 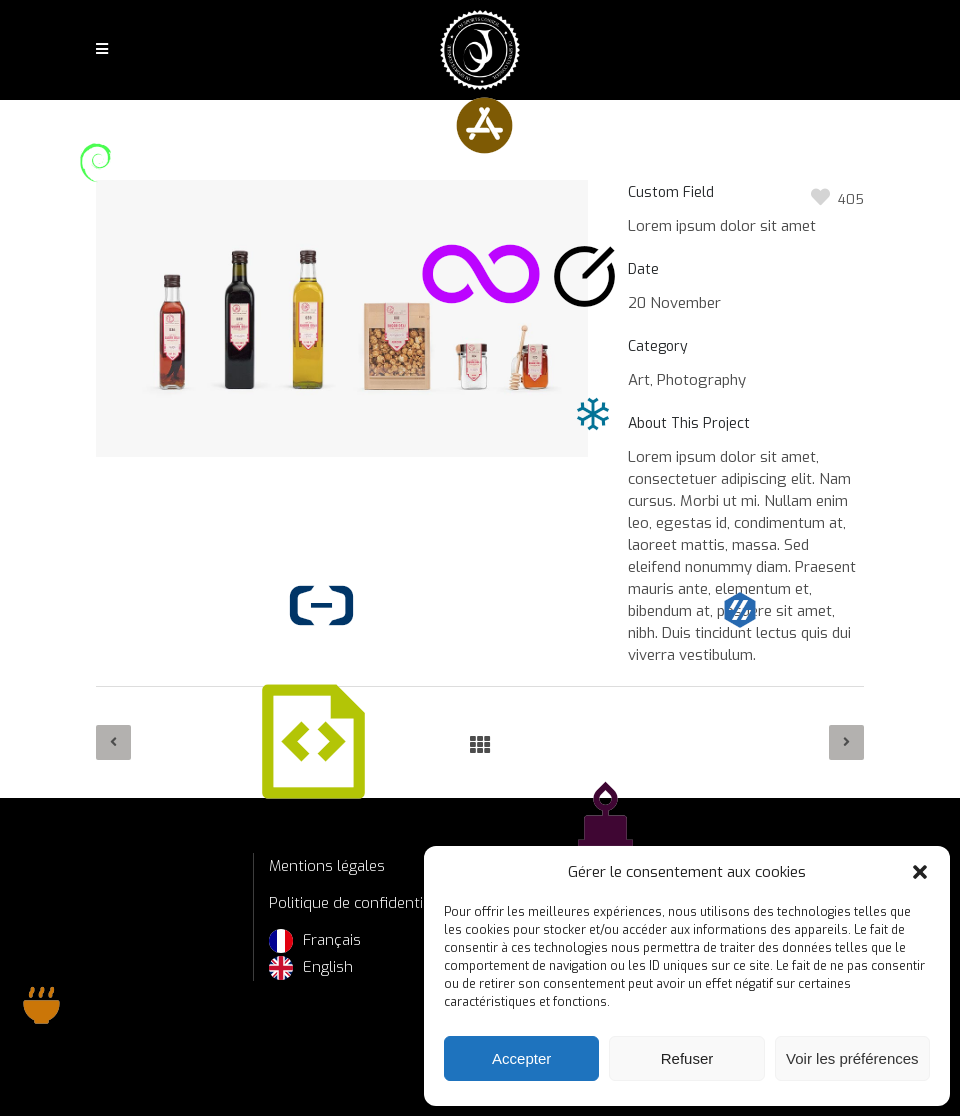 I want to click on open the Apple App Store, so click(x=484, y=125).